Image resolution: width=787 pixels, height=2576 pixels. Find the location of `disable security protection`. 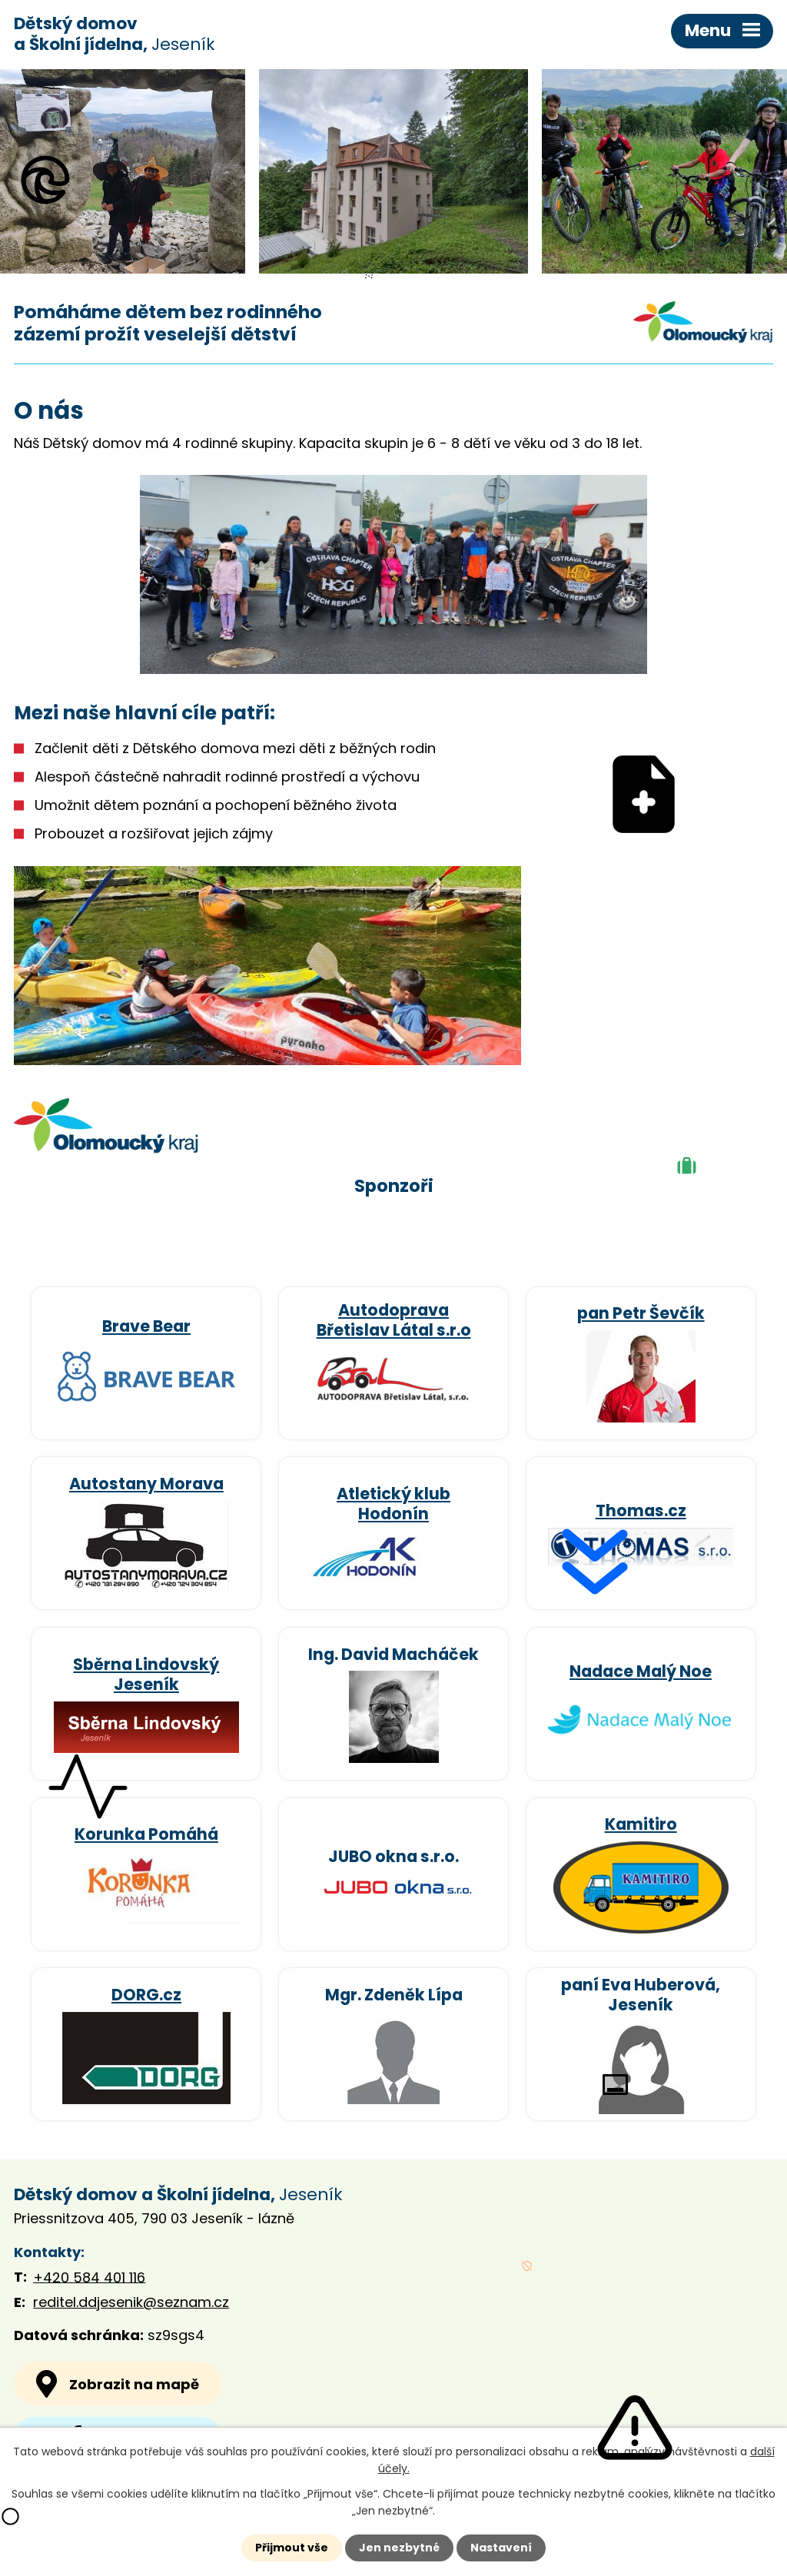

disable security protection is located at coordinates (526, 2266).